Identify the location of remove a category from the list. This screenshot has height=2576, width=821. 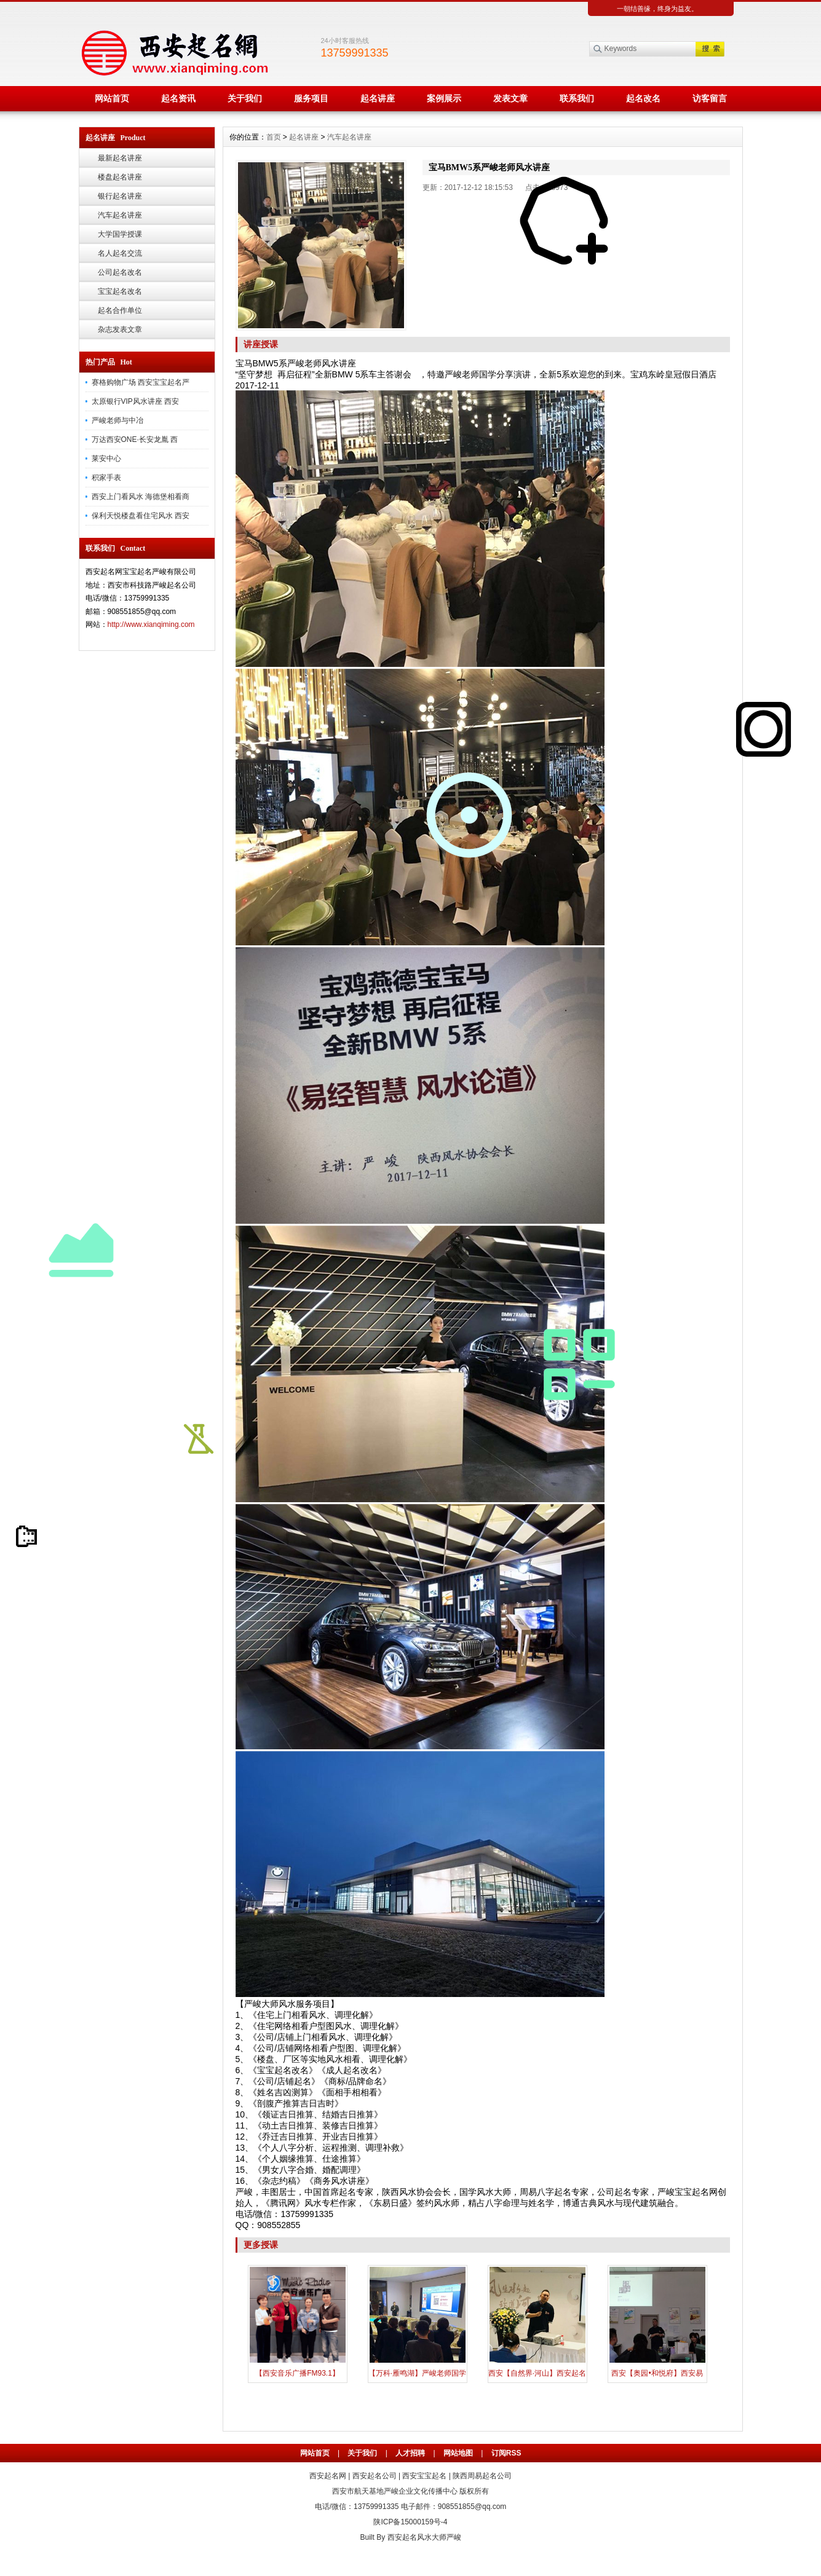
(579, 1365).